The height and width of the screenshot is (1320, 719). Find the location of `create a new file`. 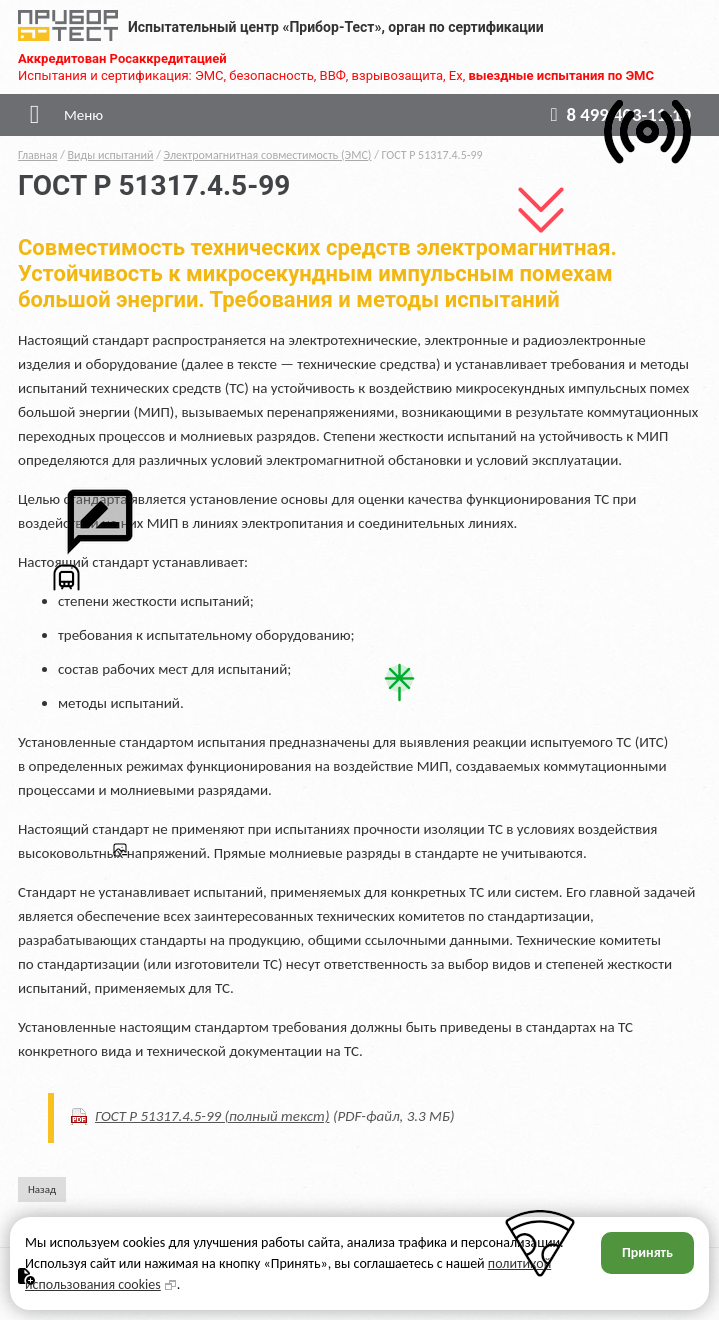

create a new file is located at coordinates (26, 1276).